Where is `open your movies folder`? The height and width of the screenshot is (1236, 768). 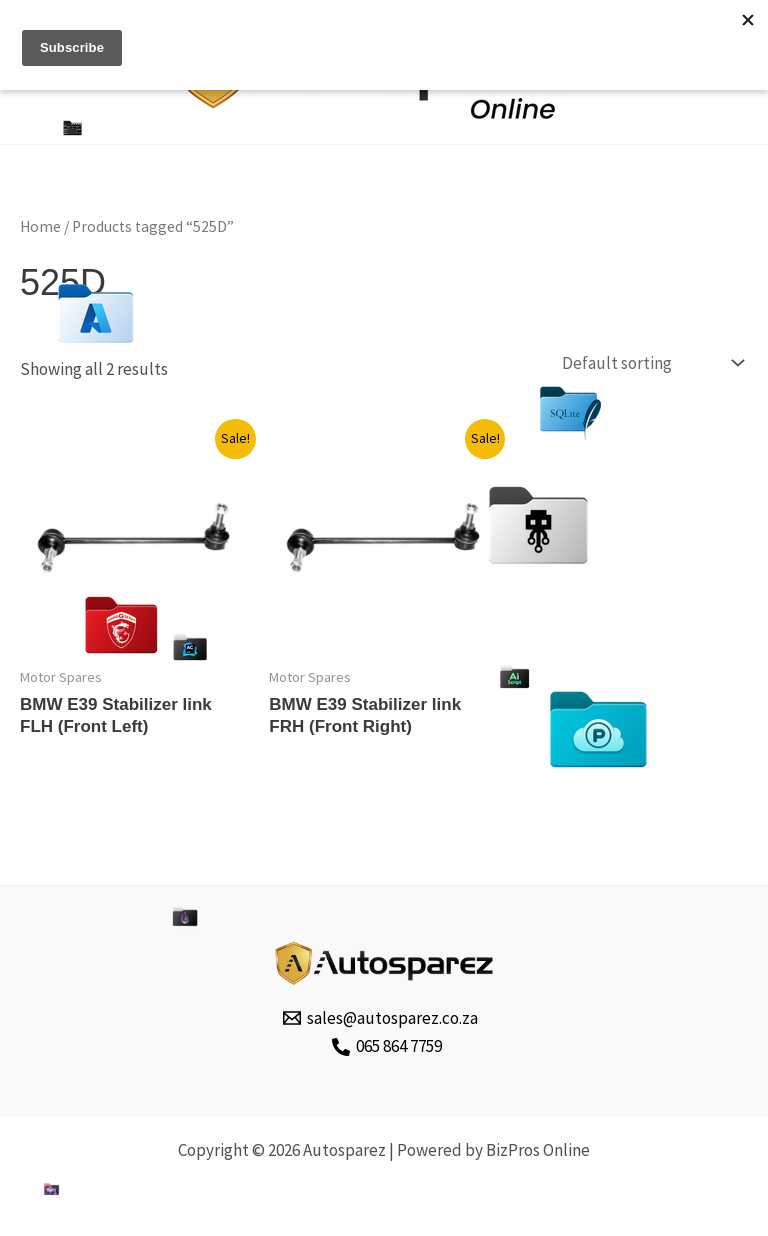
open your movies folder is located at coordinates (72, 128).